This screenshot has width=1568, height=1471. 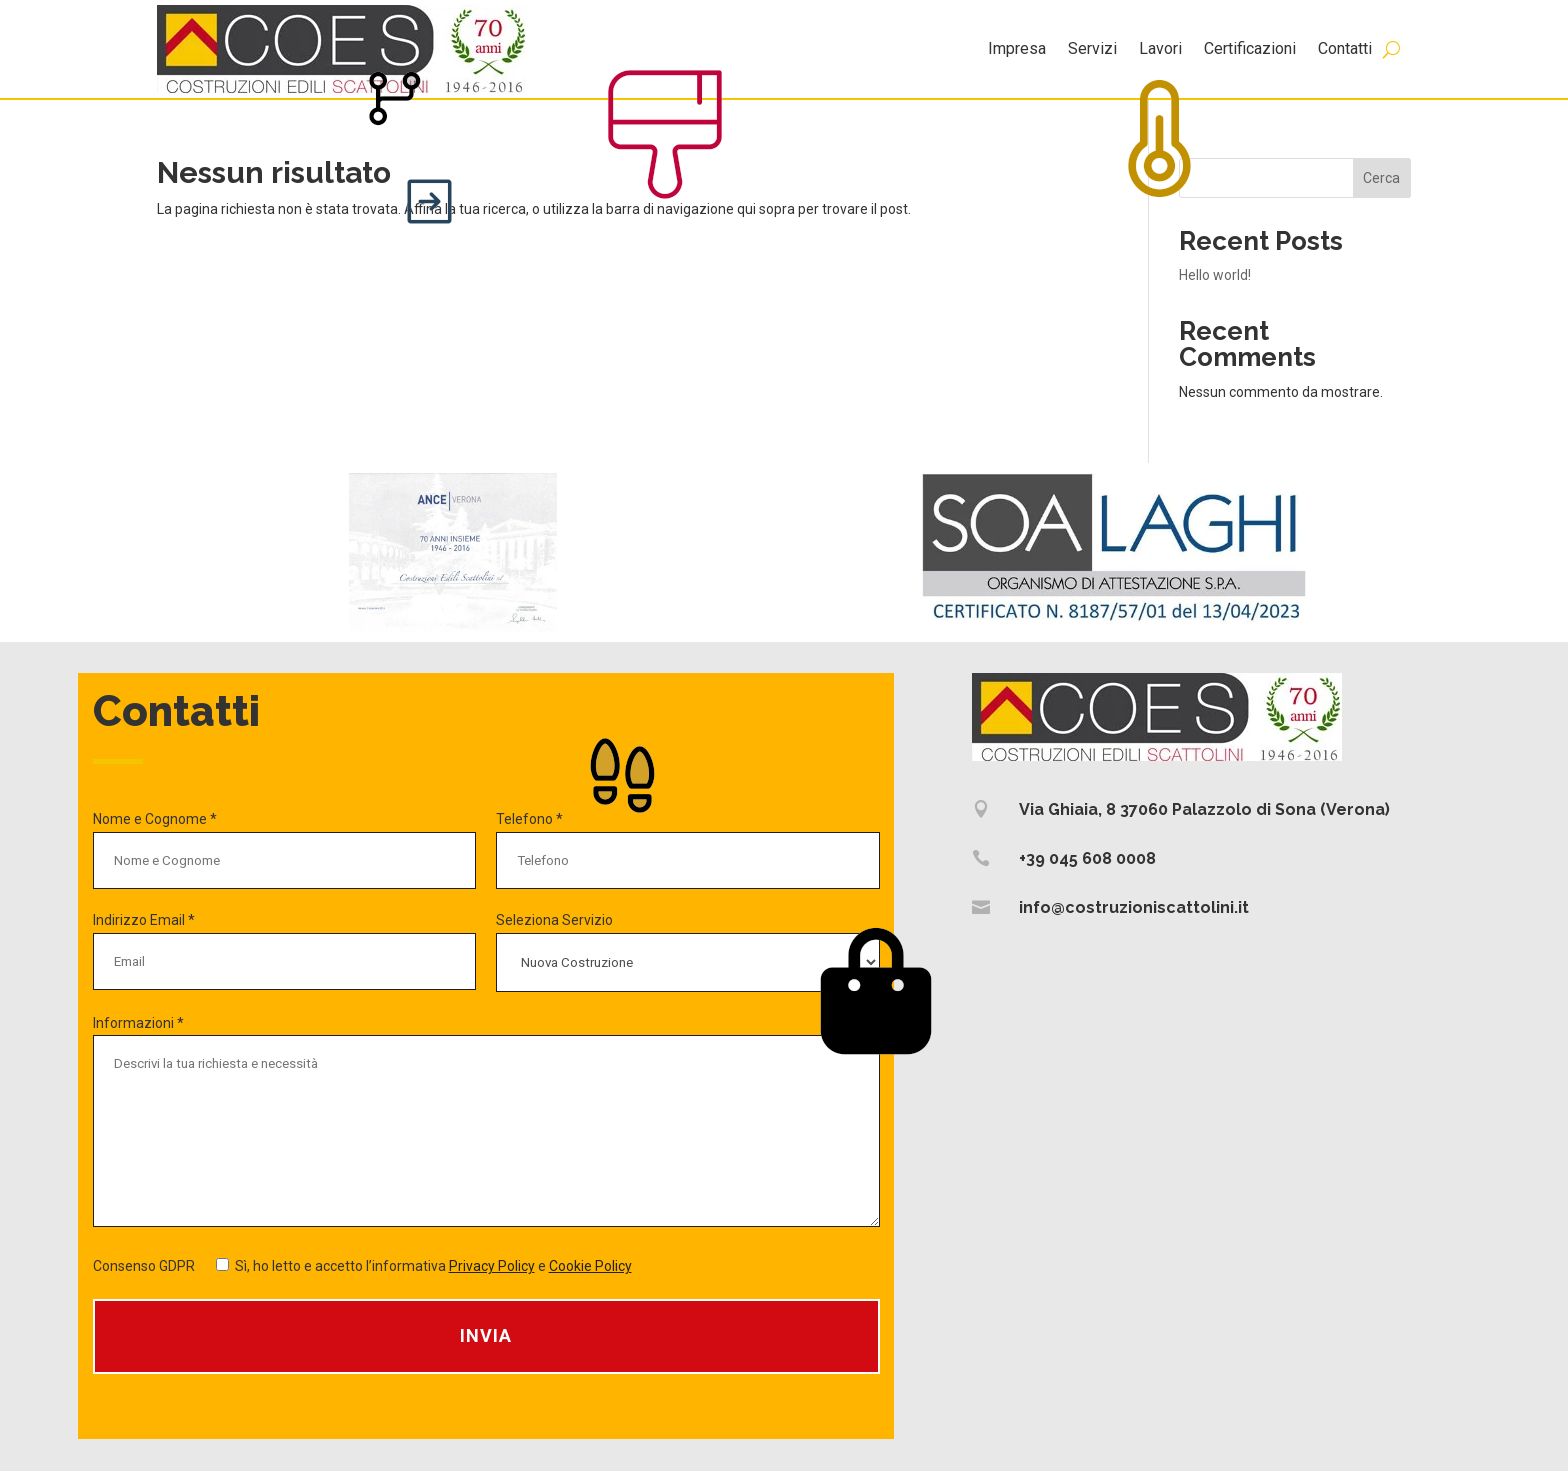 I want to click on access painting or brush tools, so click(x=665, y=132).